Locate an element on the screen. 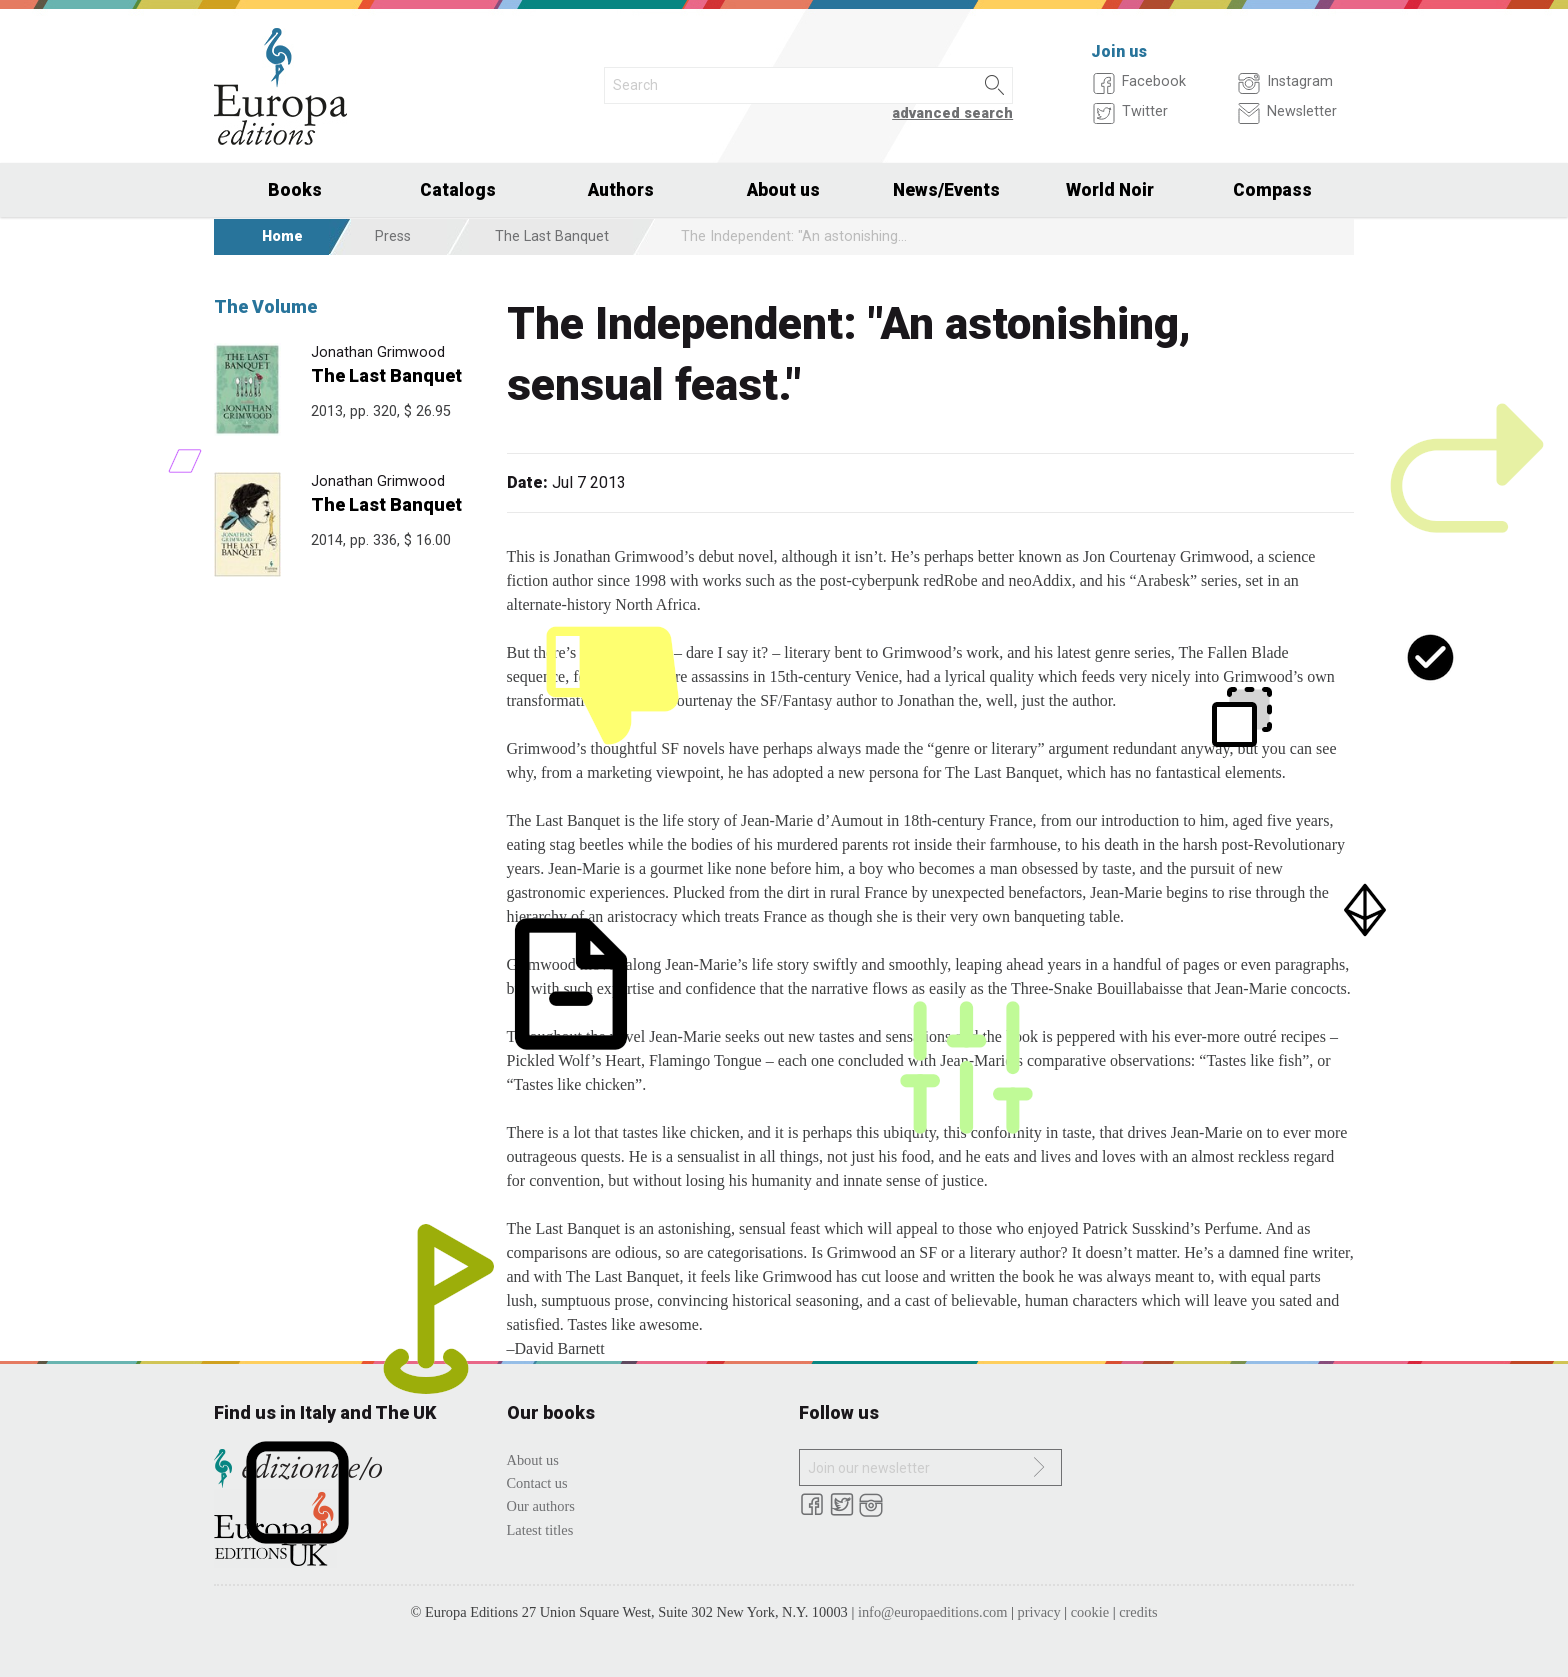  view ethereum wallet or balance is located at coordinates (1365, 910).